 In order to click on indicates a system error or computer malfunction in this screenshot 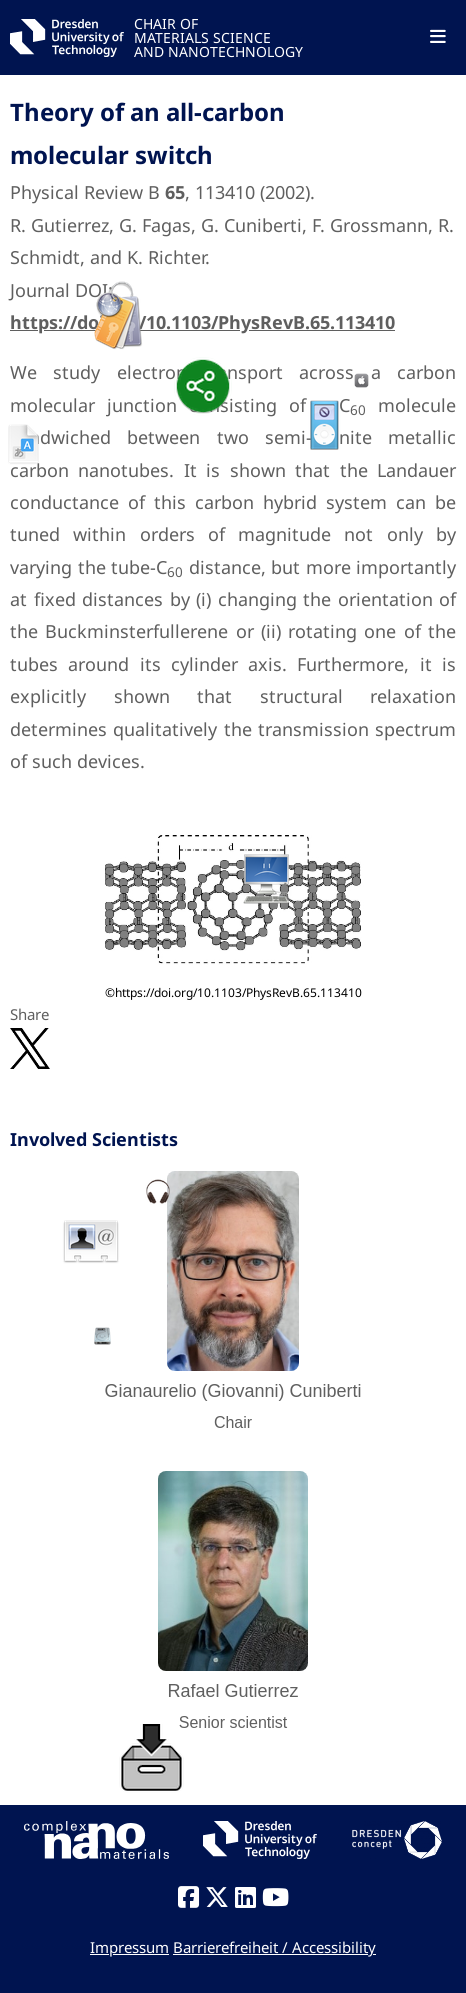, I will do `click(266, 879)`.